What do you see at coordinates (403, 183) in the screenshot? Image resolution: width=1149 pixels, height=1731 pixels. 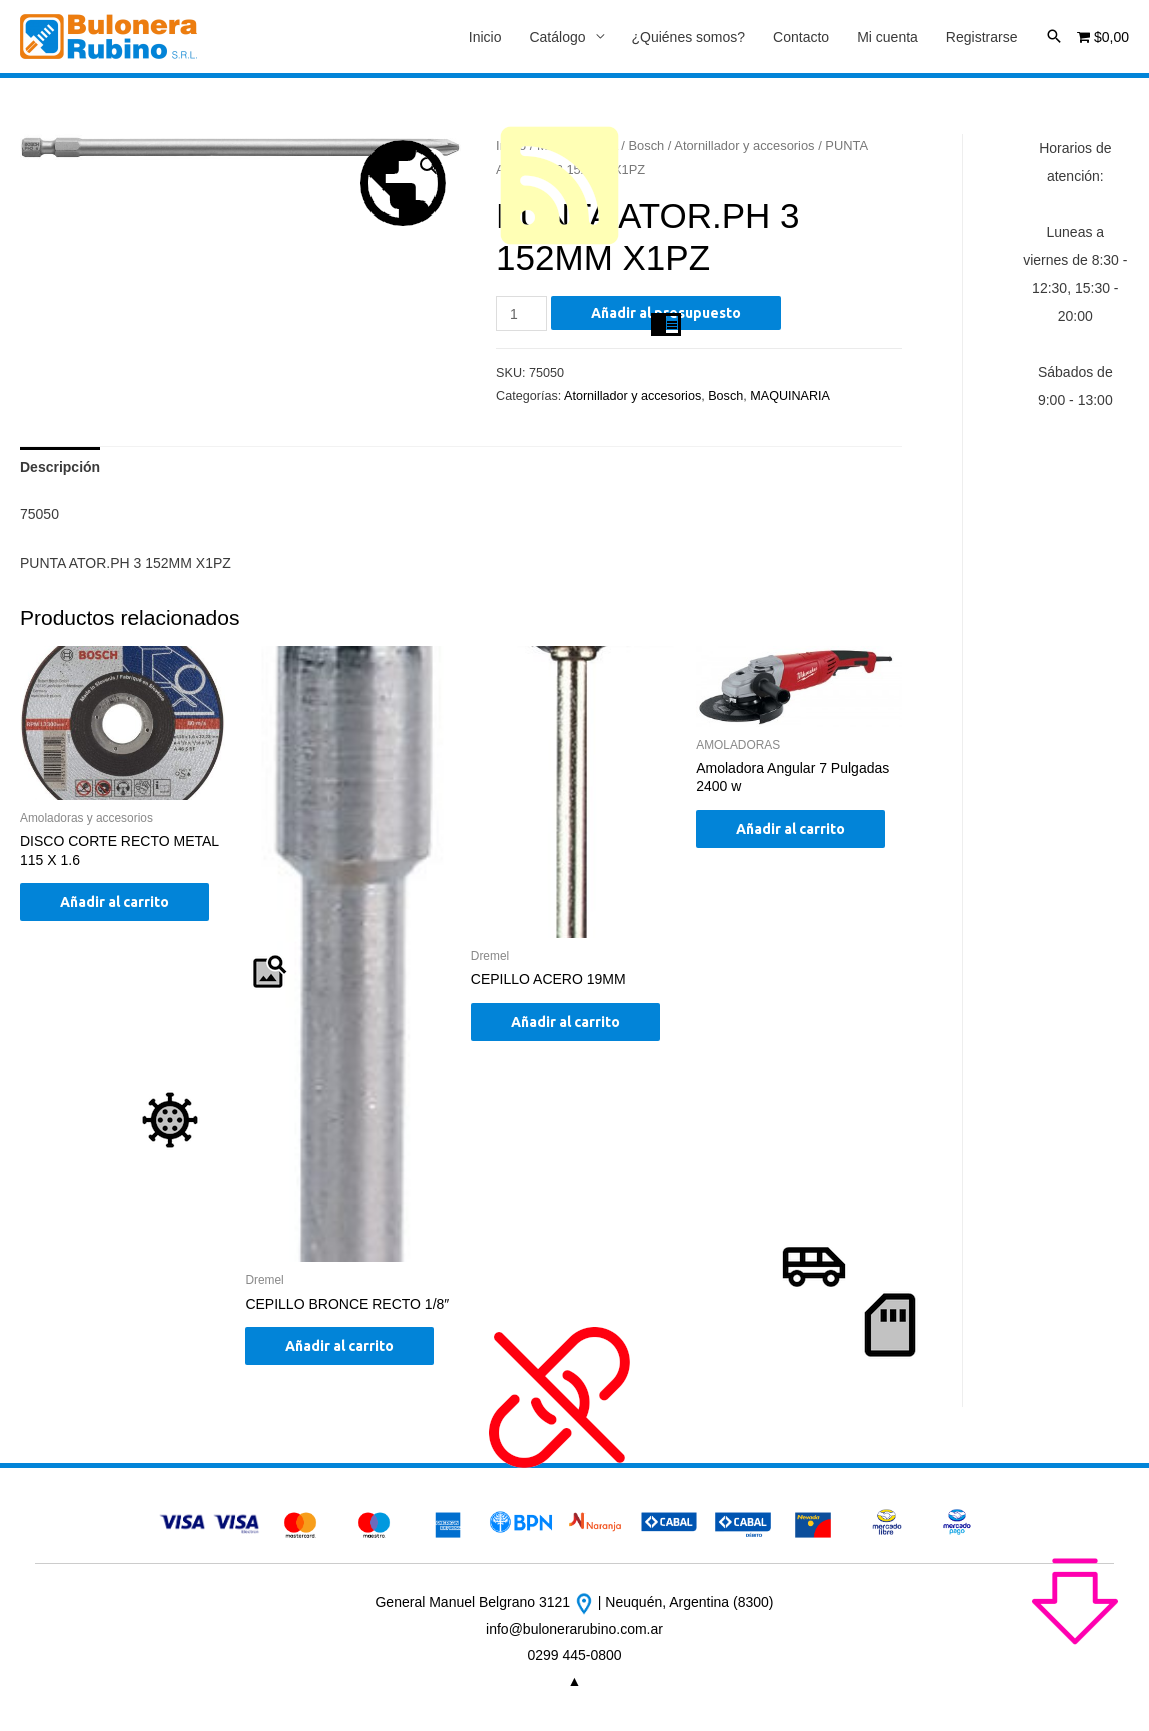 I see `access public or global content` at bounding box center [403, 183].